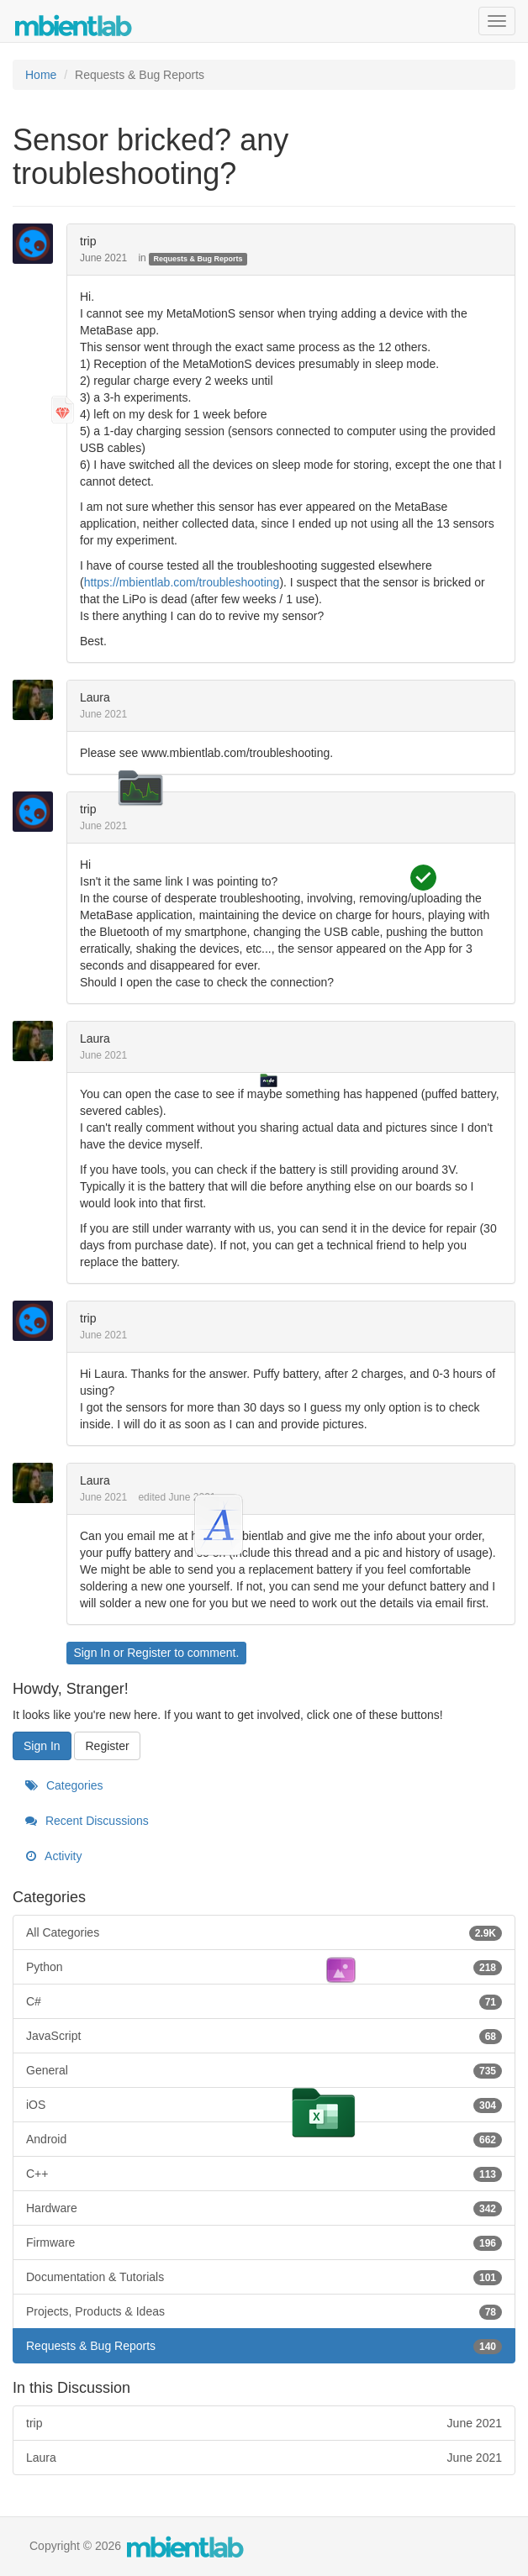 The width and height of the screenshot is (528, 2576). Describe the element at coordinates (140, 789) in the screenshot. I see `open task manager files folder` at that location.